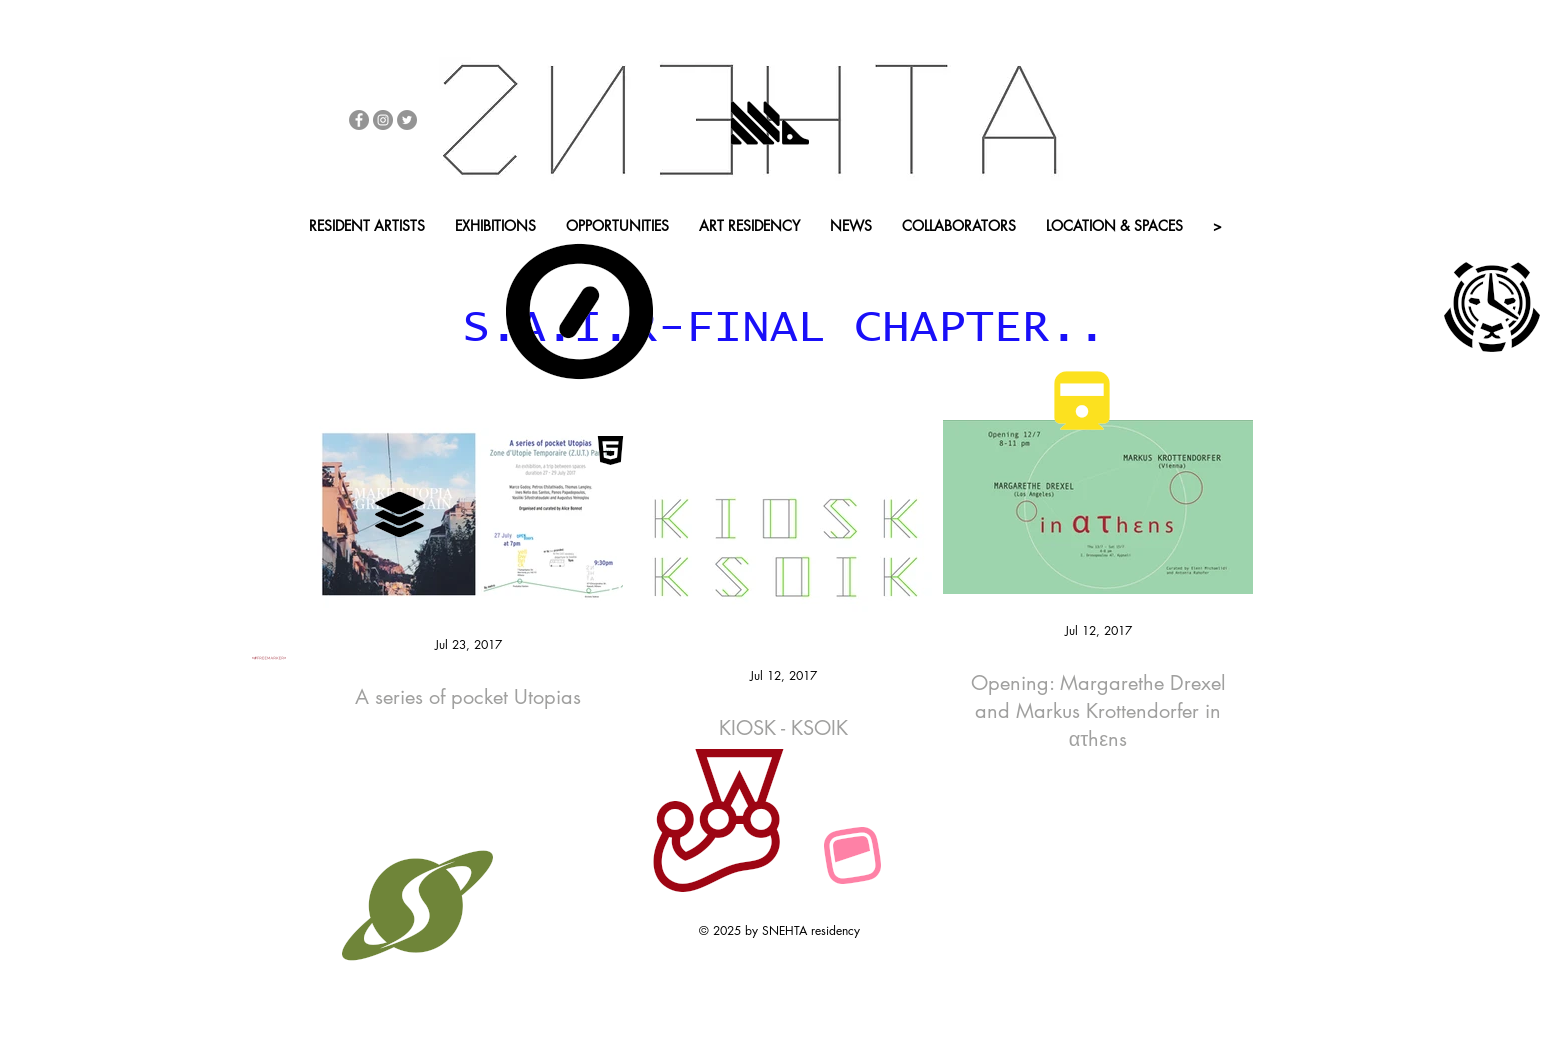  What do you see at coordinates (269, 658) in the screenshot?
I see `apache freemarker template engine logo` at bounding box center [269, 658].